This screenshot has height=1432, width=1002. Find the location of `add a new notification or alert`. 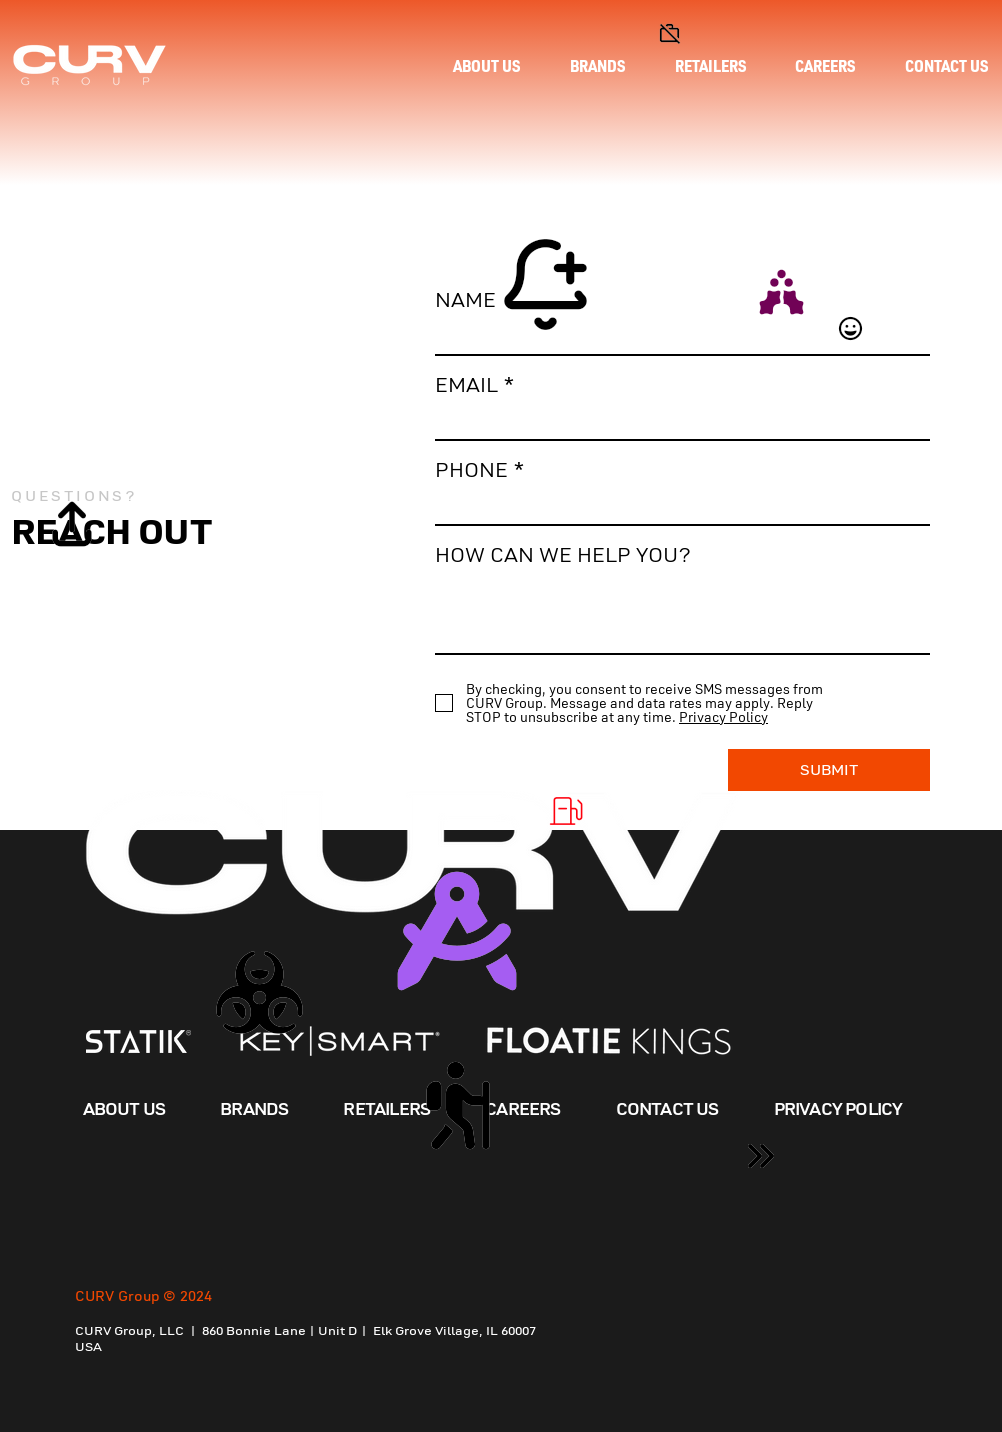

add a new notification or alert is located at coordinates (545, 284).